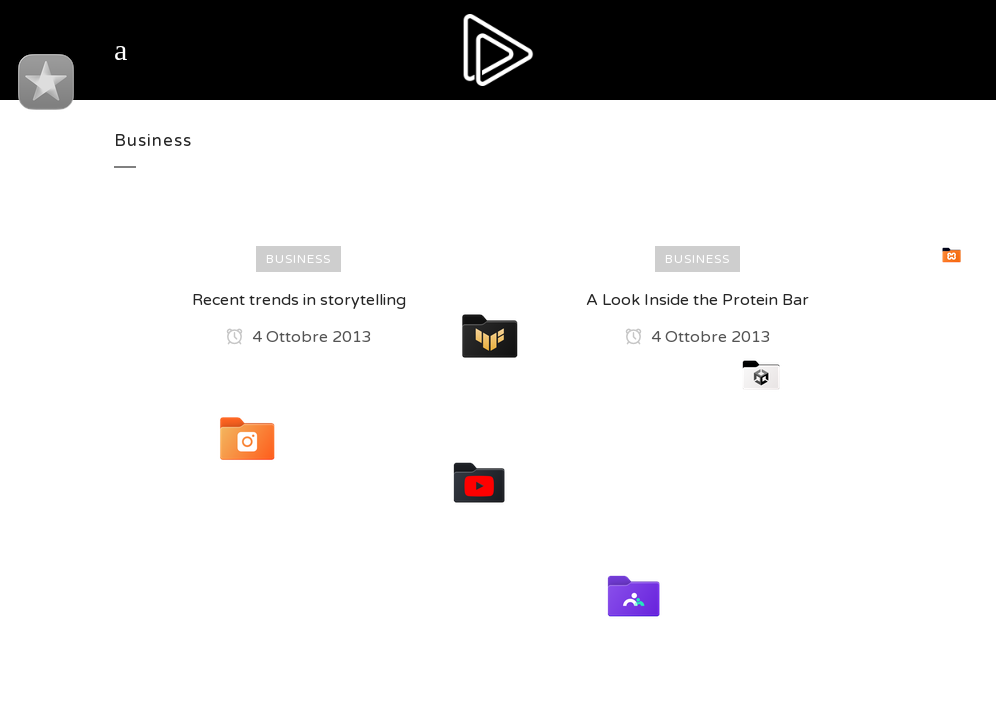  Describe the element at coordinates (633, 597) in the screenshot. I see `open wondershare famisafe app folder` at that location.